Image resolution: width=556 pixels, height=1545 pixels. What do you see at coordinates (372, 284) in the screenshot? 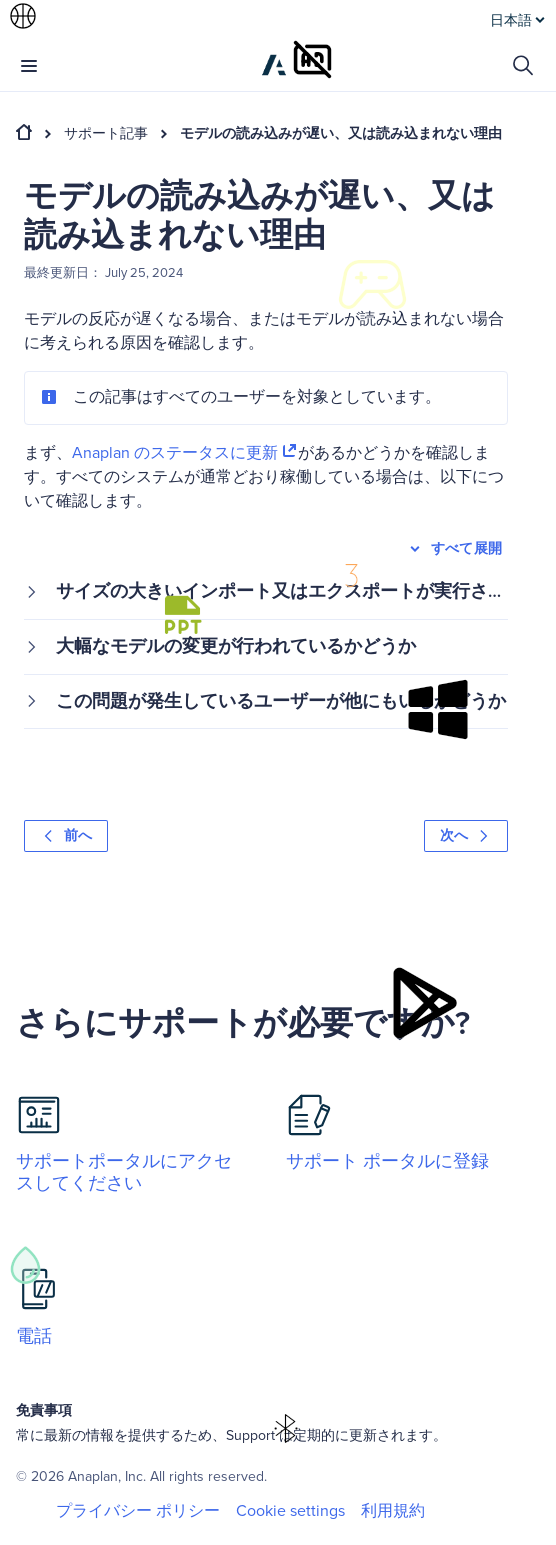
I see `access games or gaming features` at bounding box center [372, 284].